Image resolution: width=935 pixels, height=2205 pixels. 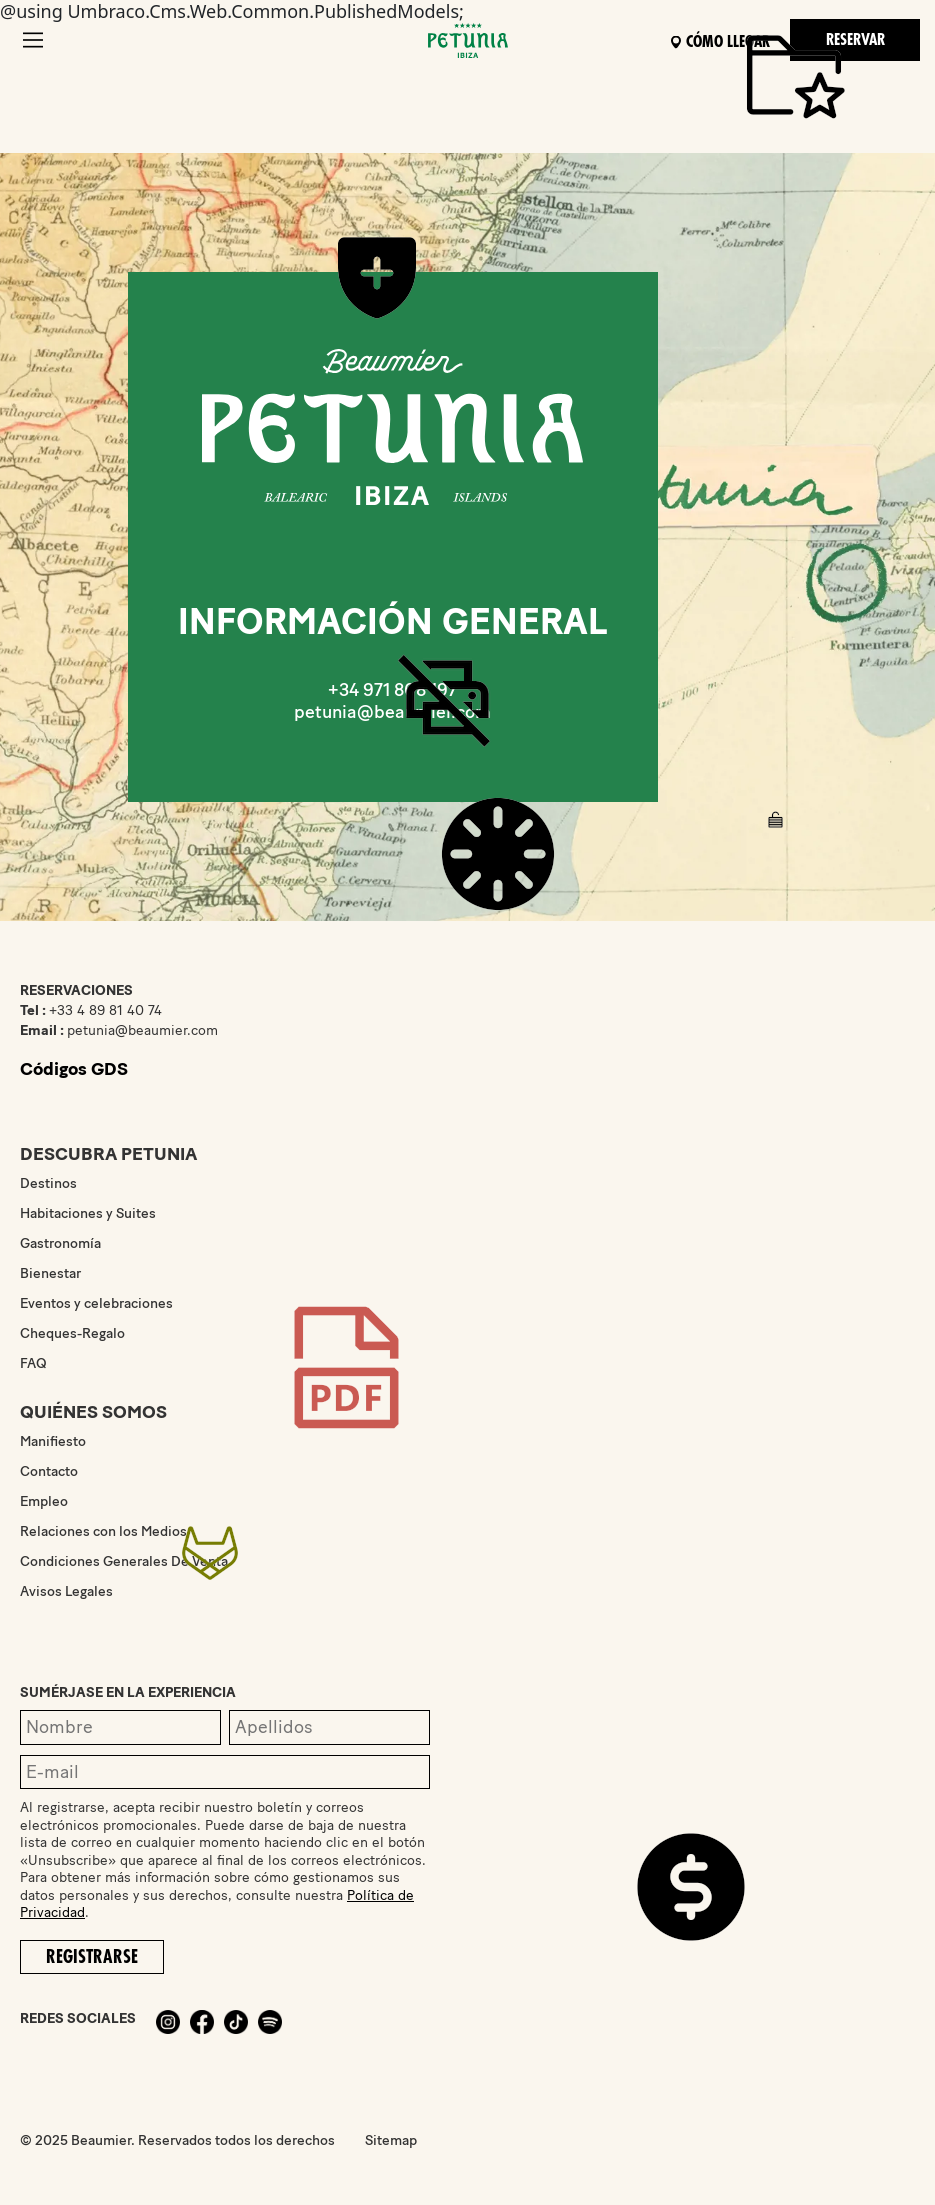 What do you see at coordinates (447, 697) in the screenshot?
I see `printing is disabled or unavailable` at bounding box center [447, 697].